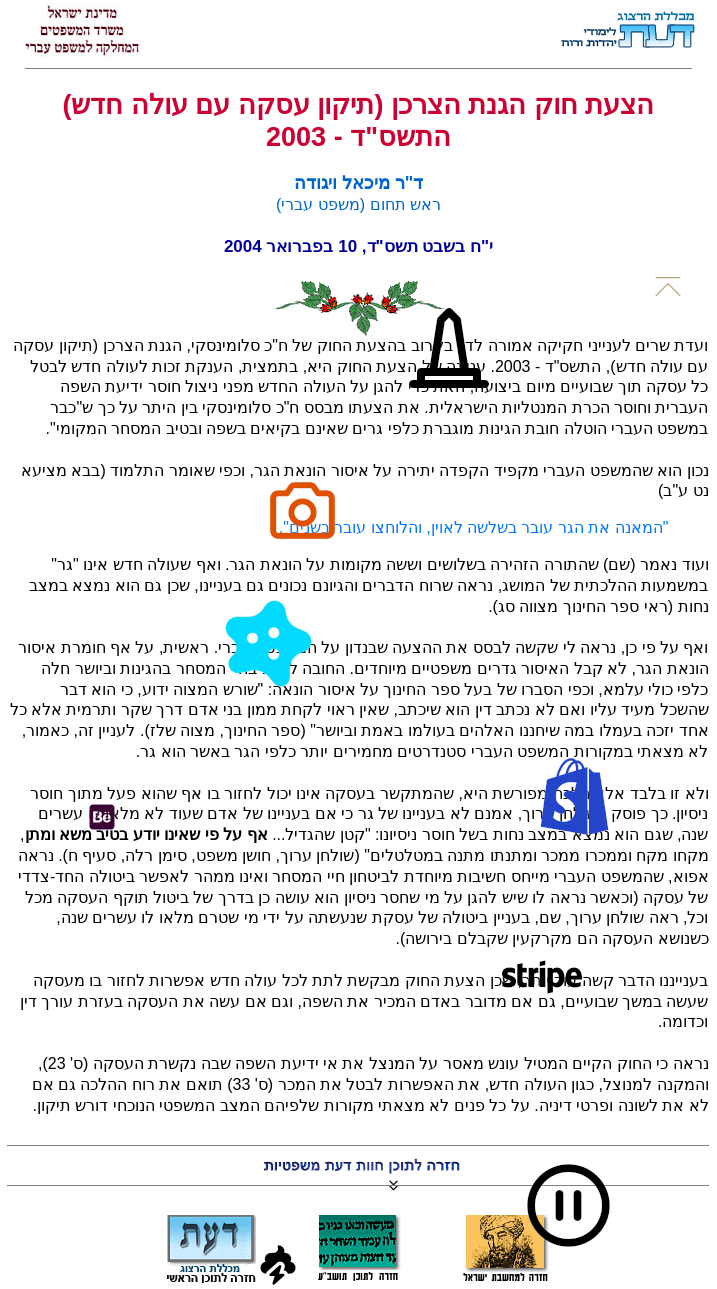 The width and height of the screenshot is (717, 1289). I want to click on collapse content to top, so click(668, 286).